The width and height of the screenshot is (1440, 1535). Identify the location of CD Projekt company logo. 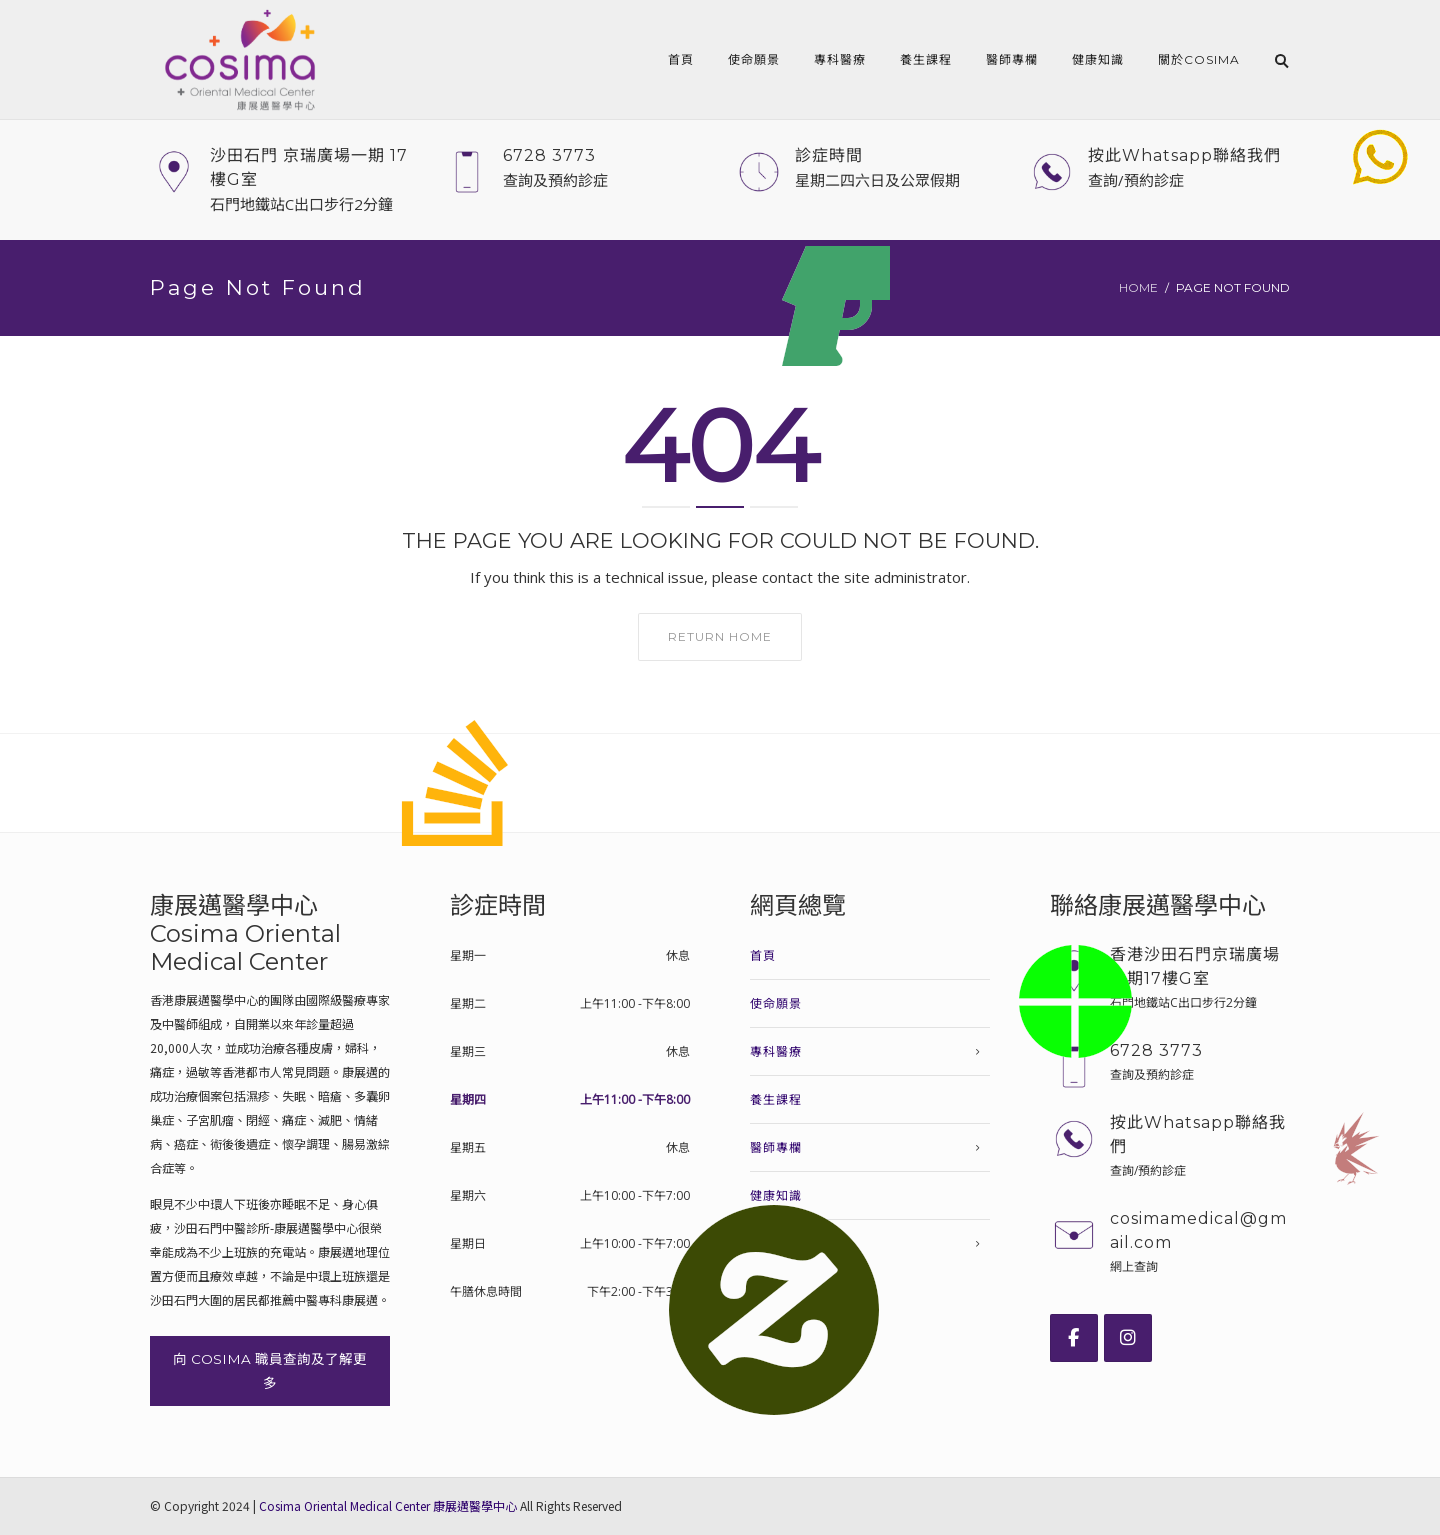
(1356, 1148).